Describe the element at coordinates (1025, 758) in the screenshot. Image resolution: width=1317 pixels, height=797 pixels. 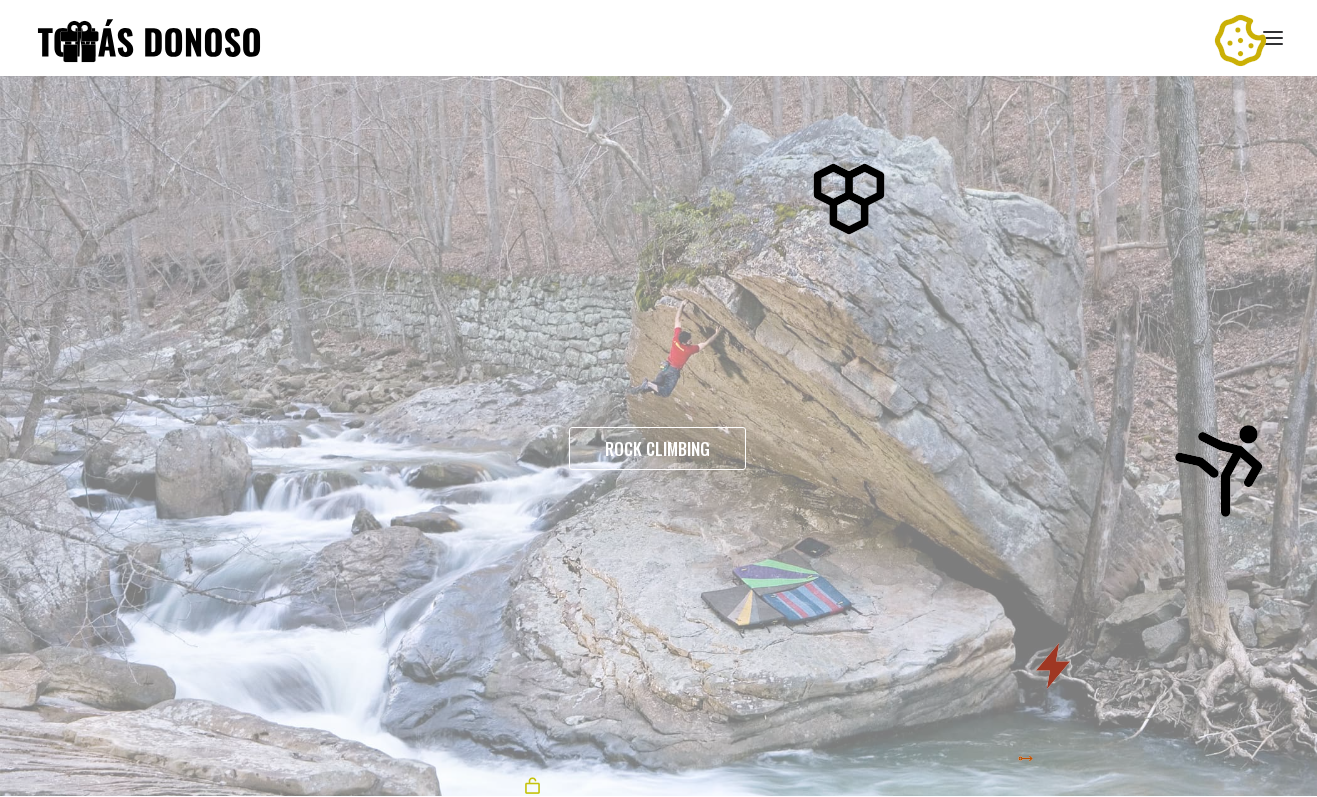
I see `proceed to the next step` at that location.